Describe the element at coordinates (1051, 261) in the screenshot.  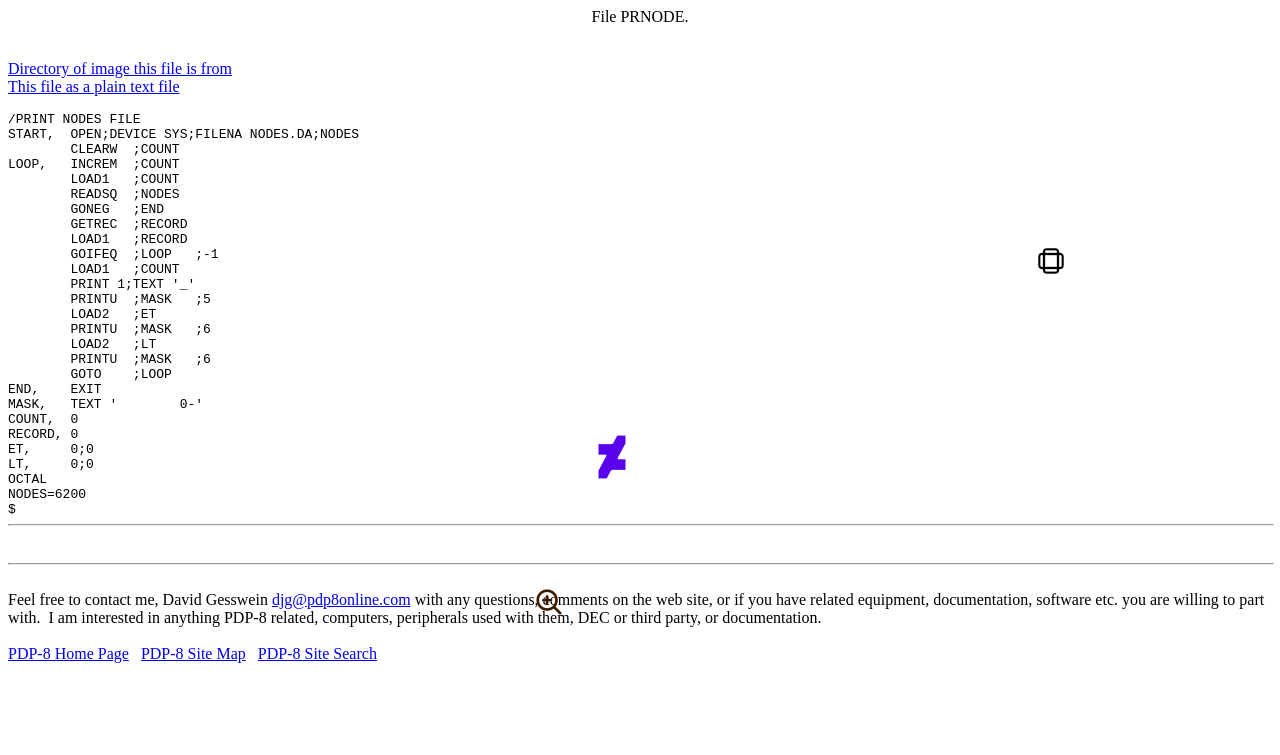
I see `adjust aspect ratio settings` at that location.